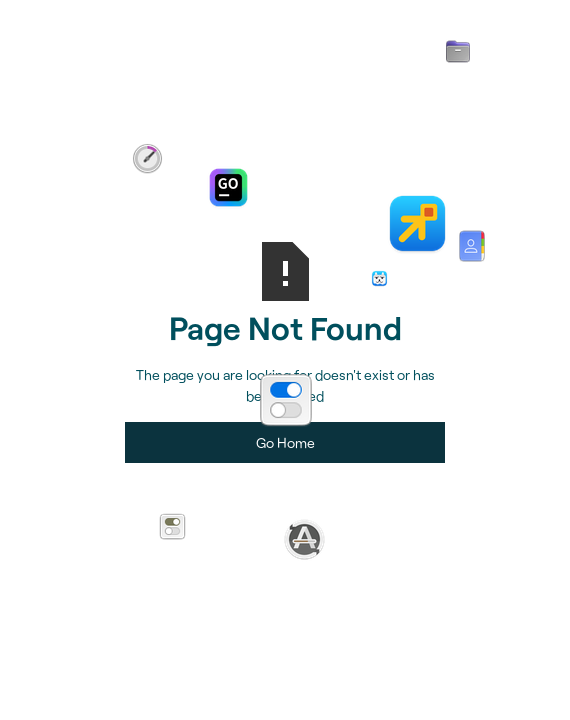  Describe the element at coordinates (228, 187) in the screenshot. I see `open GoLand IDE application` at that location.